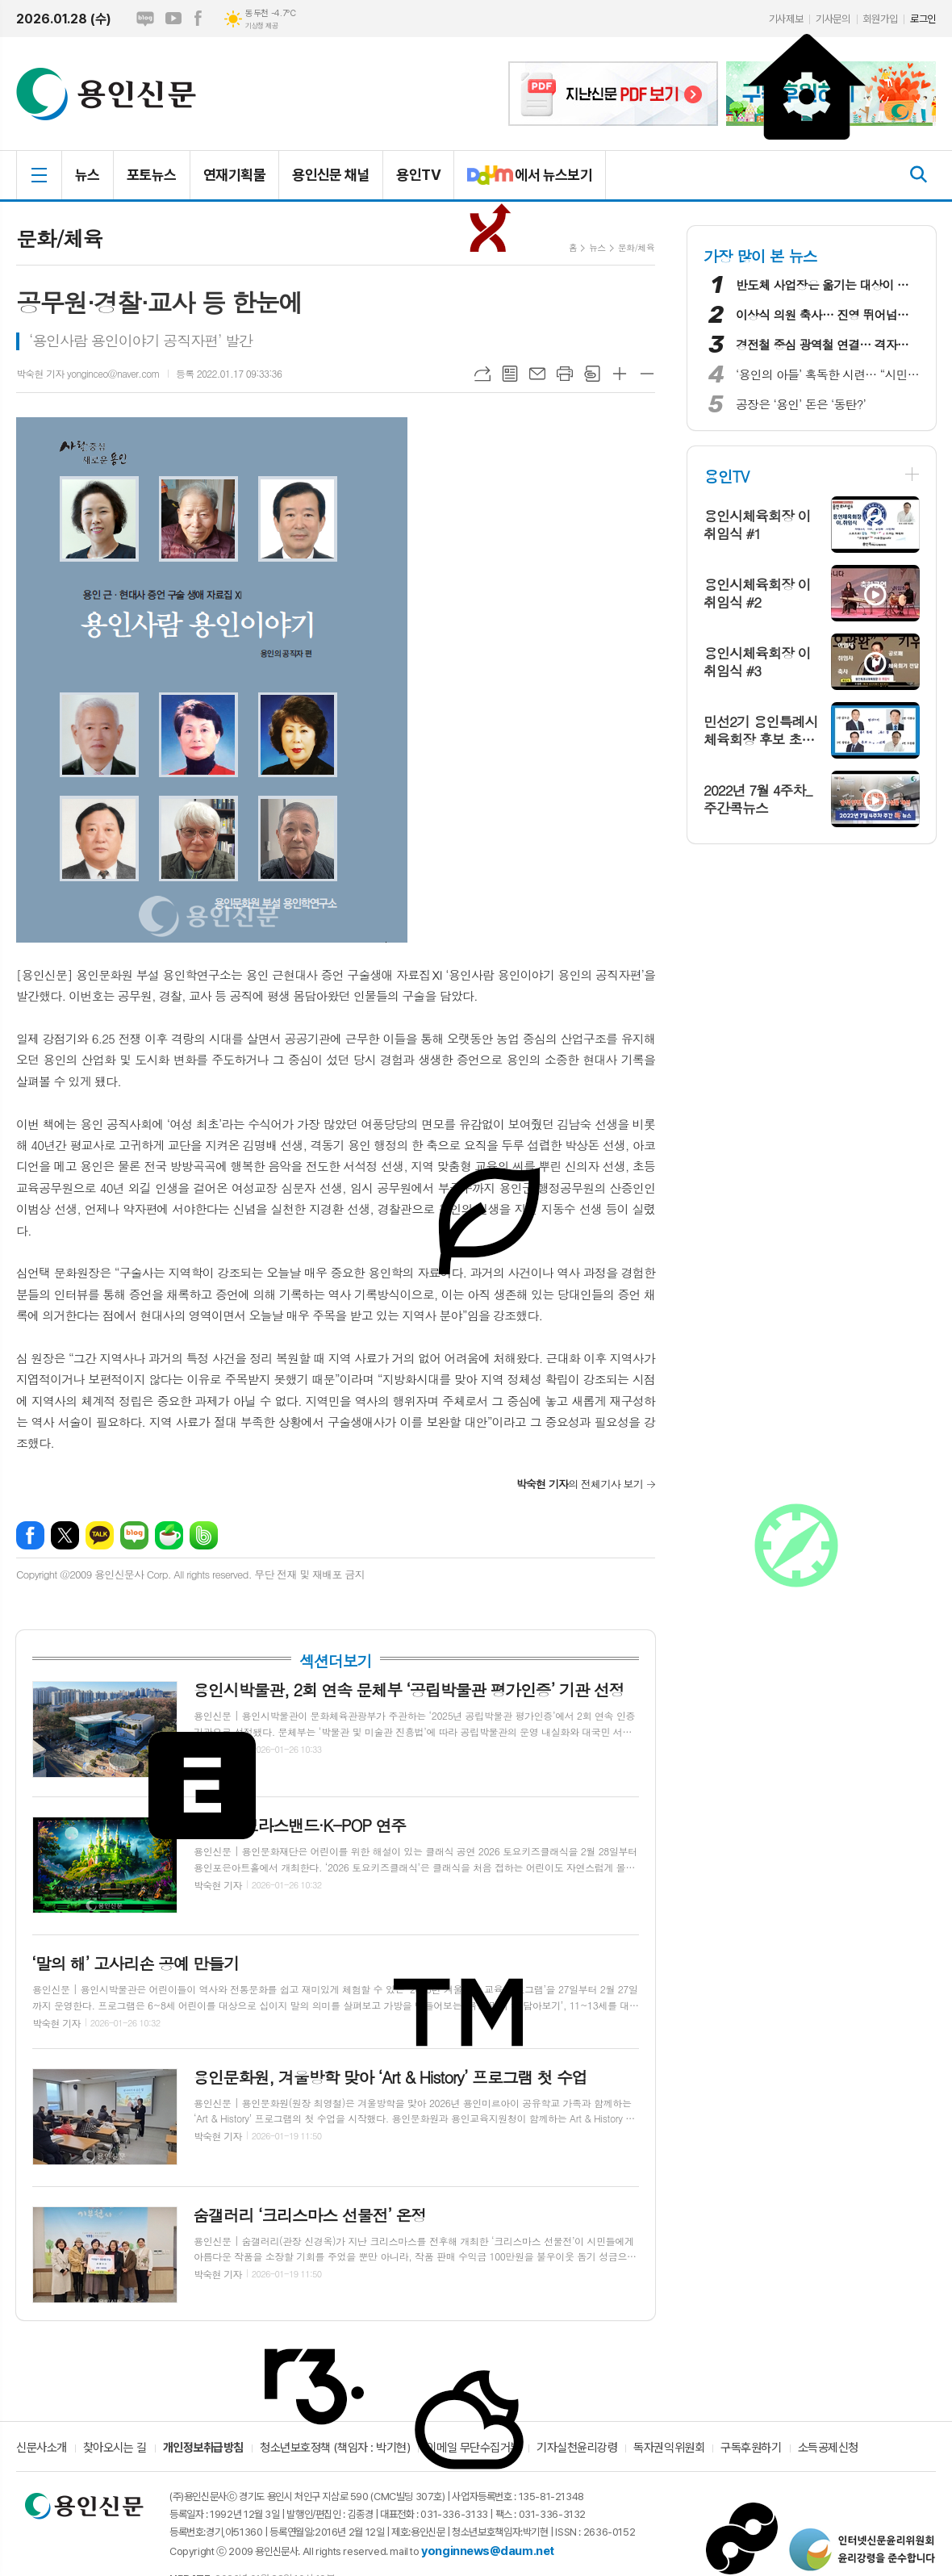 This screenshot has height=2576, width=952. What do you see at coordinates (489, 1218) in the screenshot?
I see `indicates eco-friendly or sustainable option` at bounding box center [489, 1218].